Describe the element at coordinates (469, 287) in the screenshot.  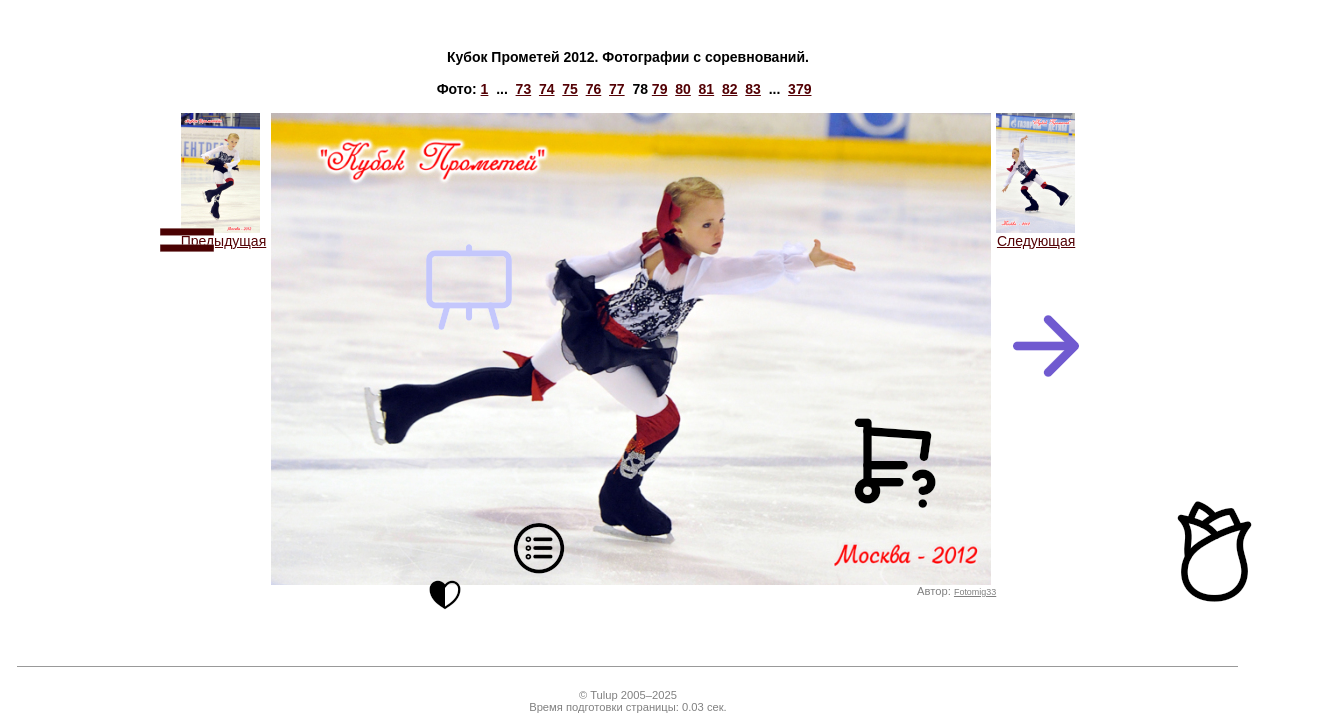
I see `open presentation or slideshow mode` at that location.